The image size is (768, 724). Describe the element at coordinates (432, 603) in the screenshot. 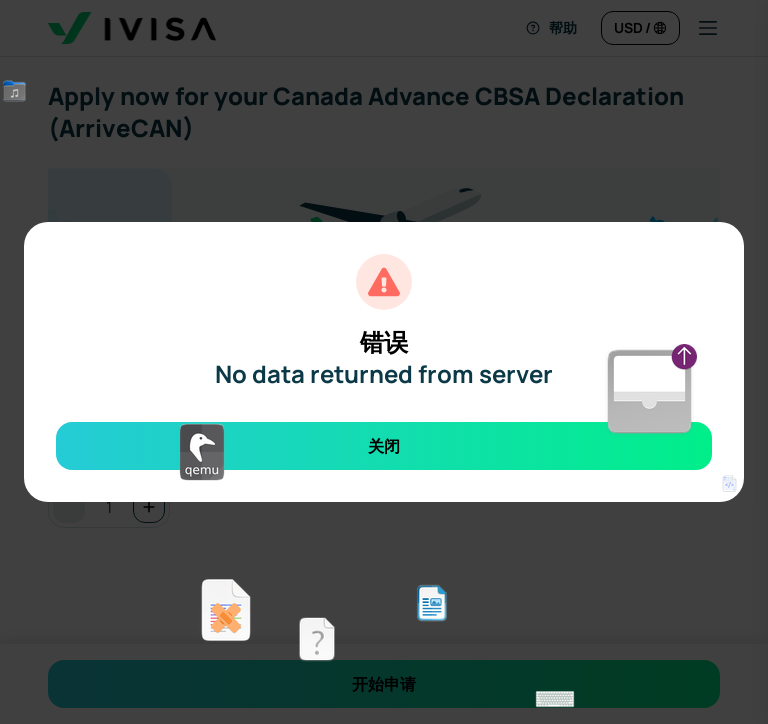

I see `libreoffice writer document template file` at that location.